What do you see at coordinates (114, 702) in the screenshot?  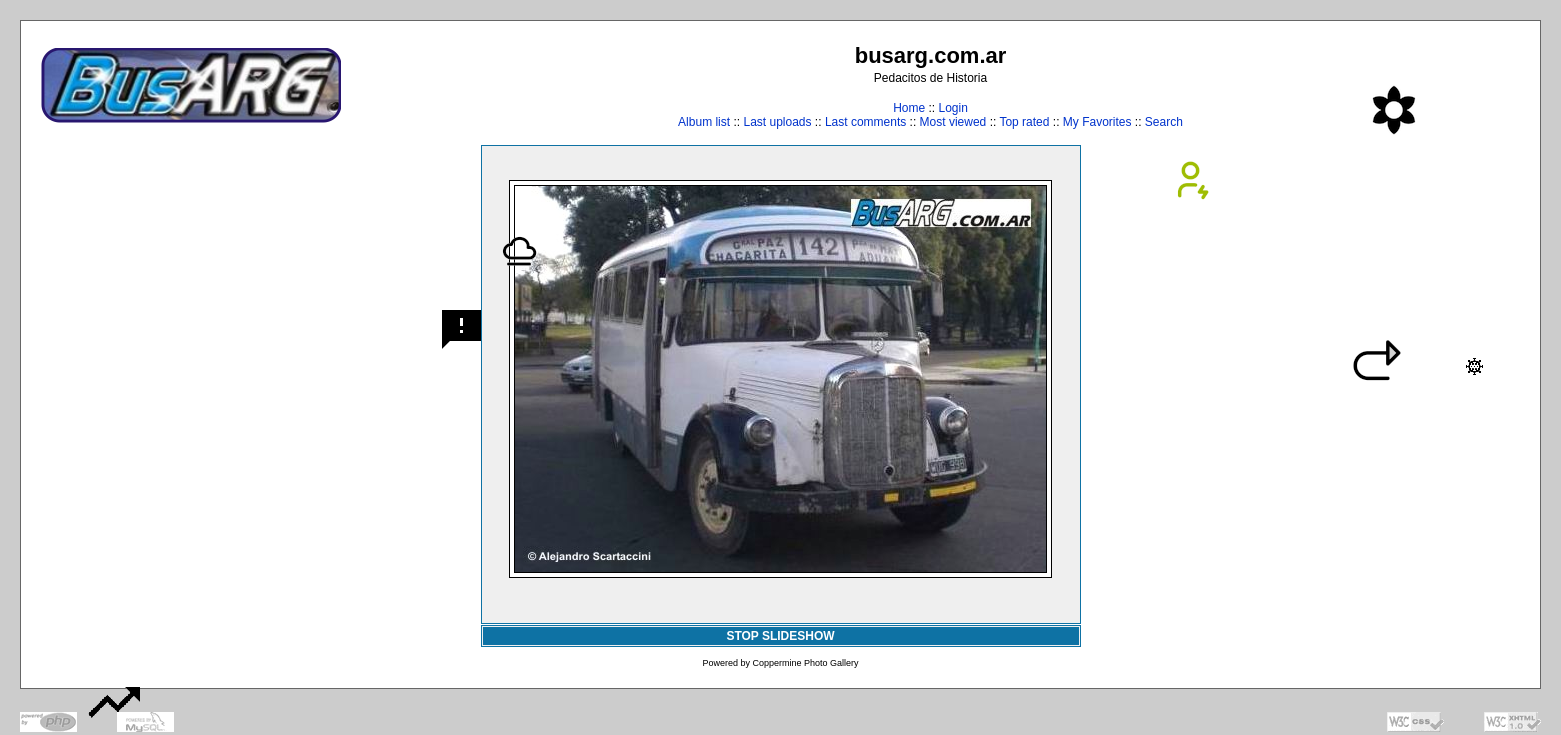 I see `view trending or popular content` at bounding box center [114, 702].